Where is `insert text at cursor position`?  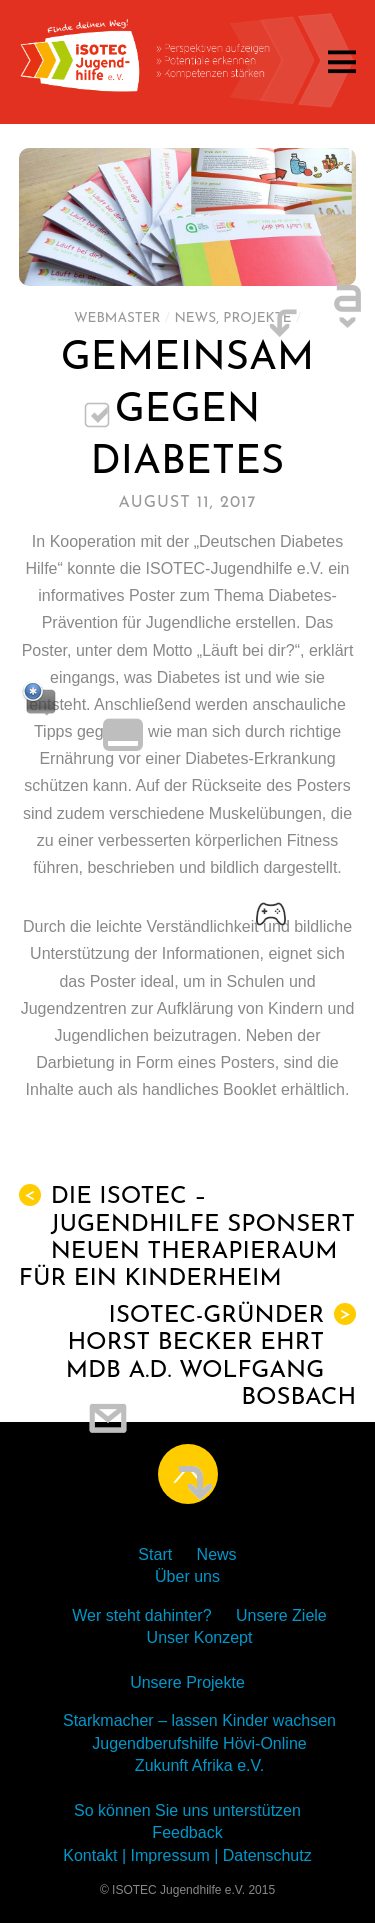
insert text at cursor position is located at coordinates (347, 306).